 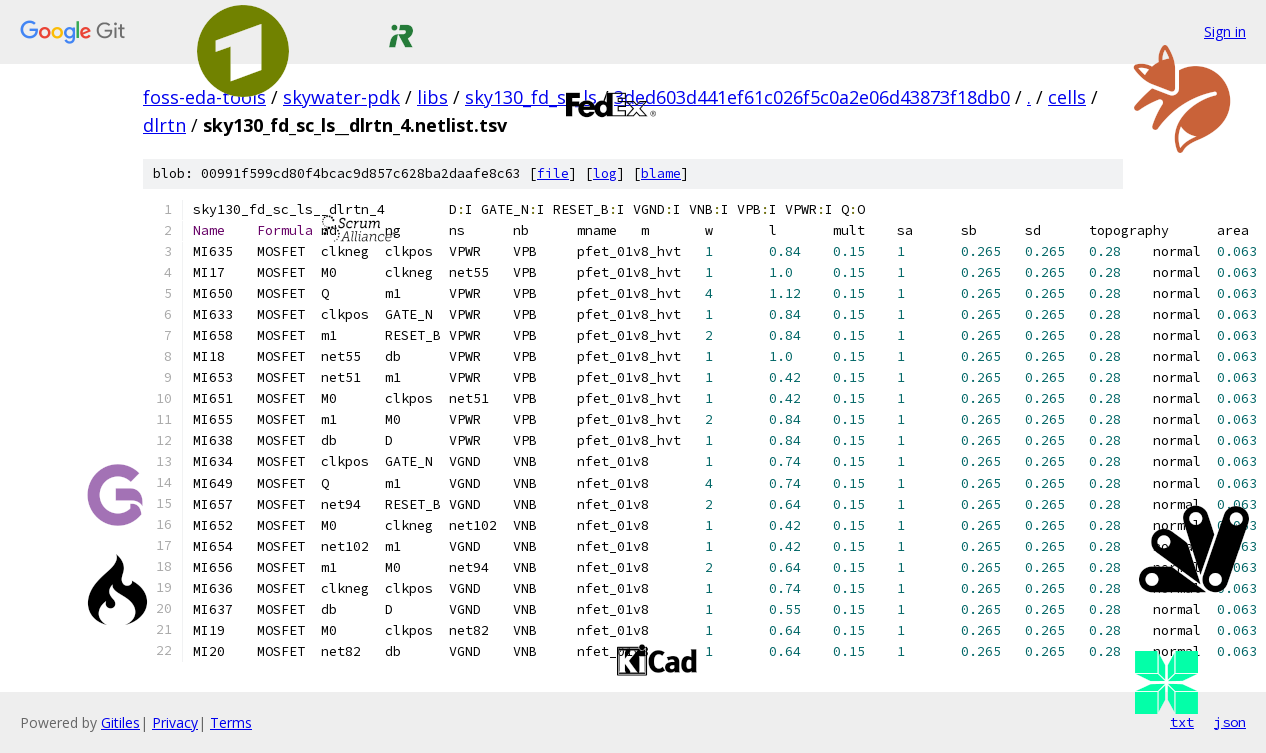 What do you see at coordinates (1194, 549) in the screenshot?
I see `Google Apps Script logo` at bounding box center [1194, 549].